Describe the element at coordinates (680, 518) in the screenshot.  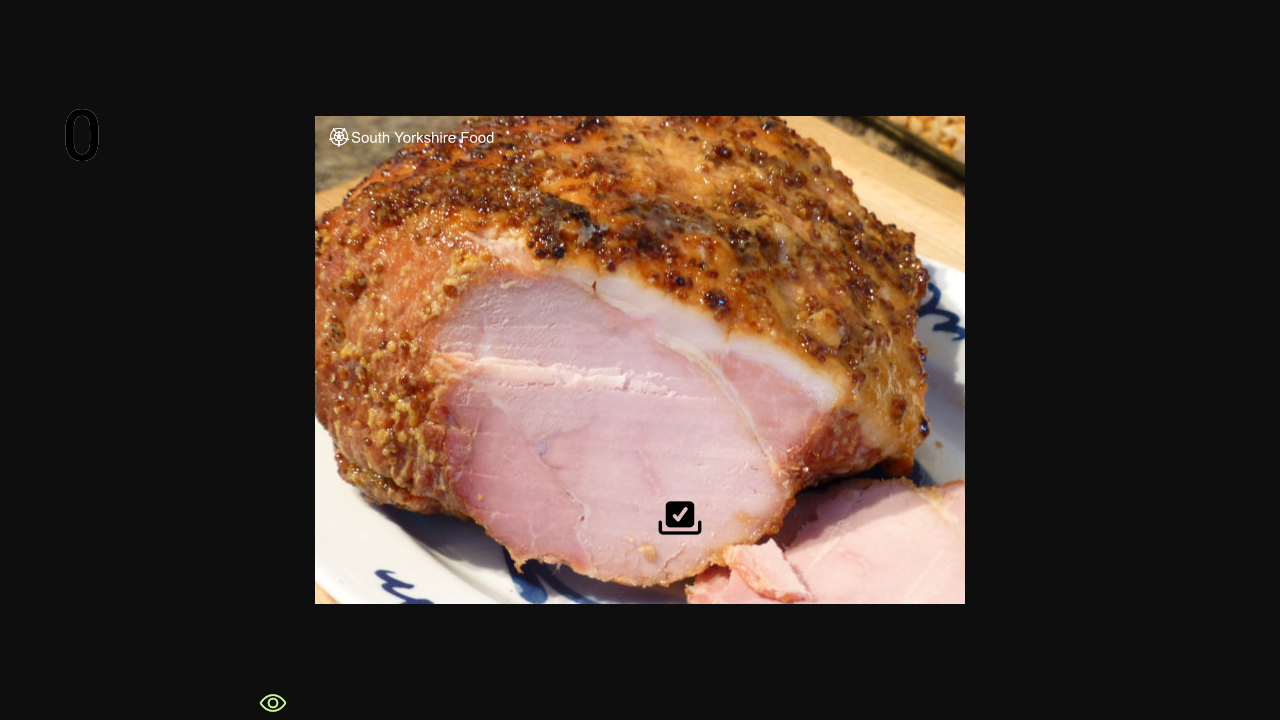
I see `cast your vote or submit a ballot` at that location.